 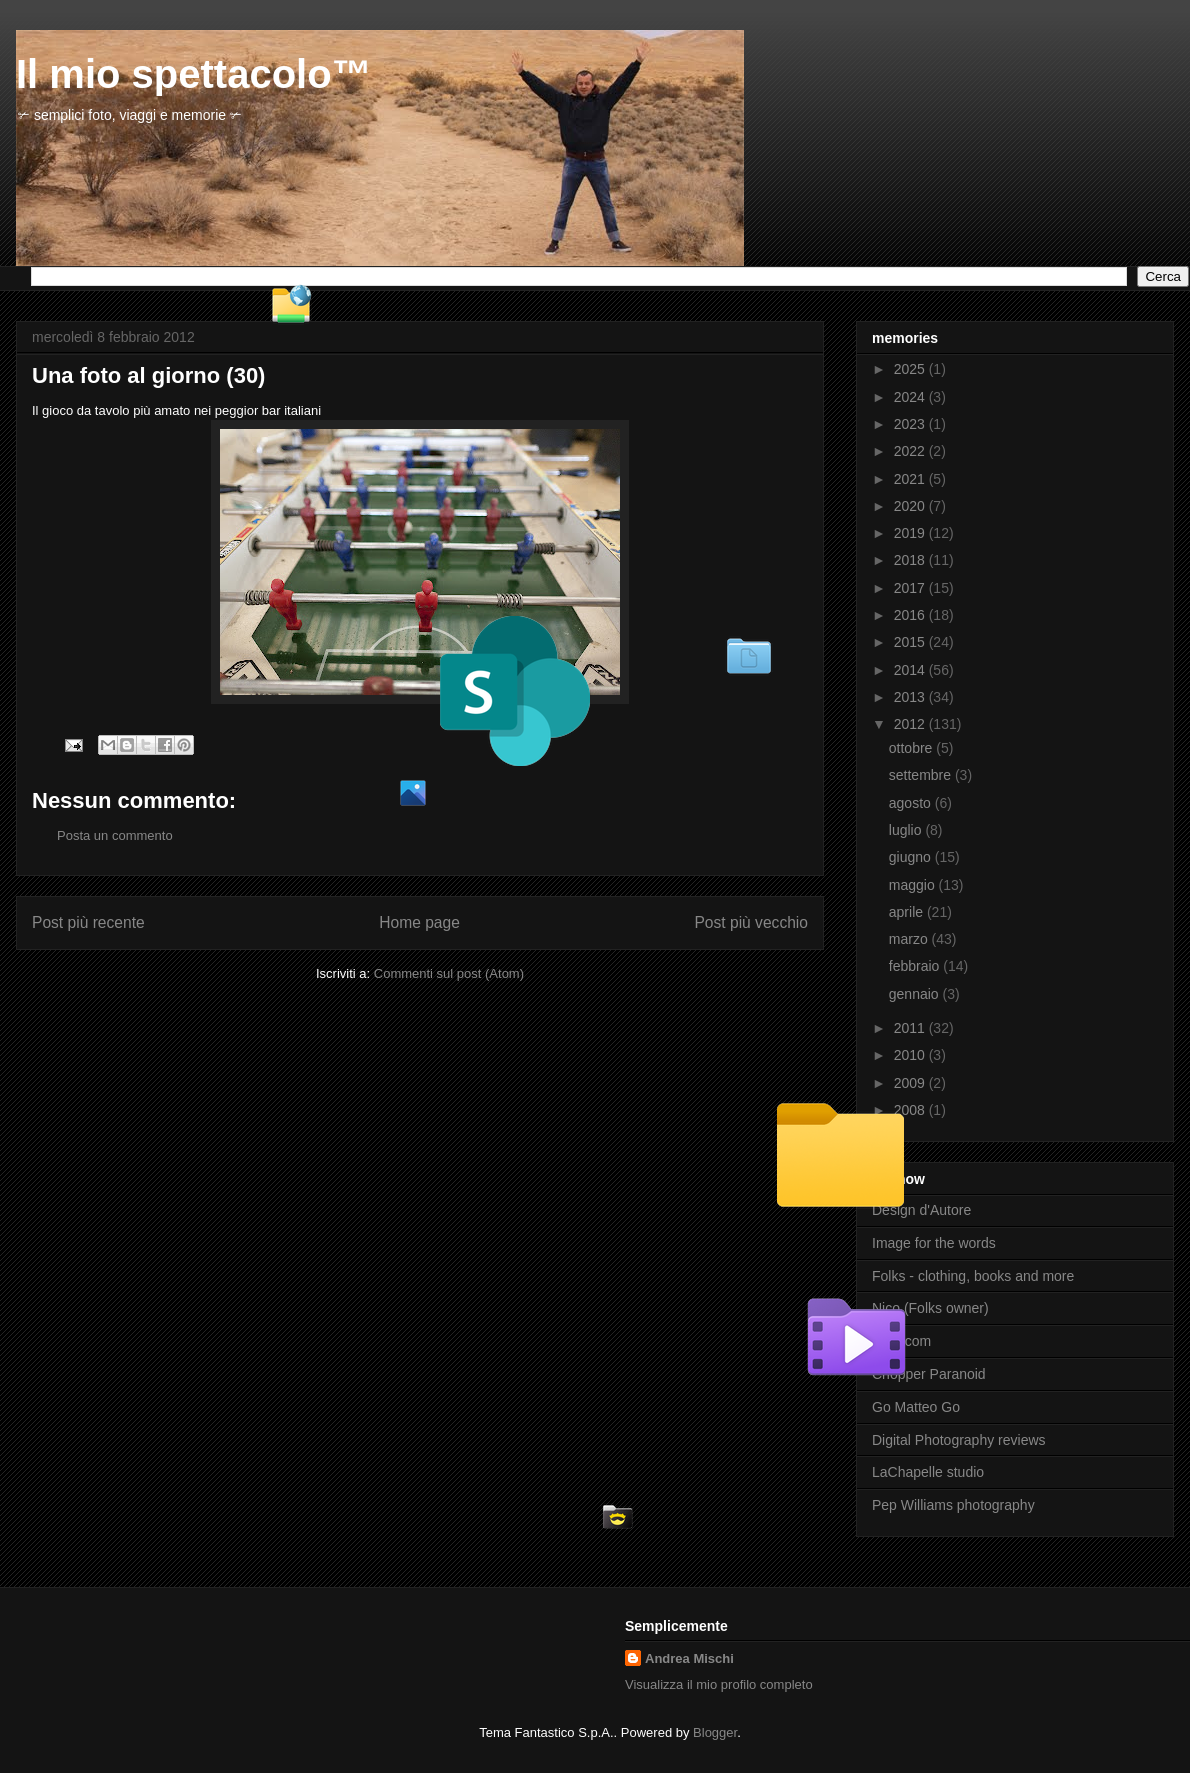 What do you see at coordinates (856, 1339) in the screenshot?
I see `open your videos folder` at bounding box center [856, 1339].